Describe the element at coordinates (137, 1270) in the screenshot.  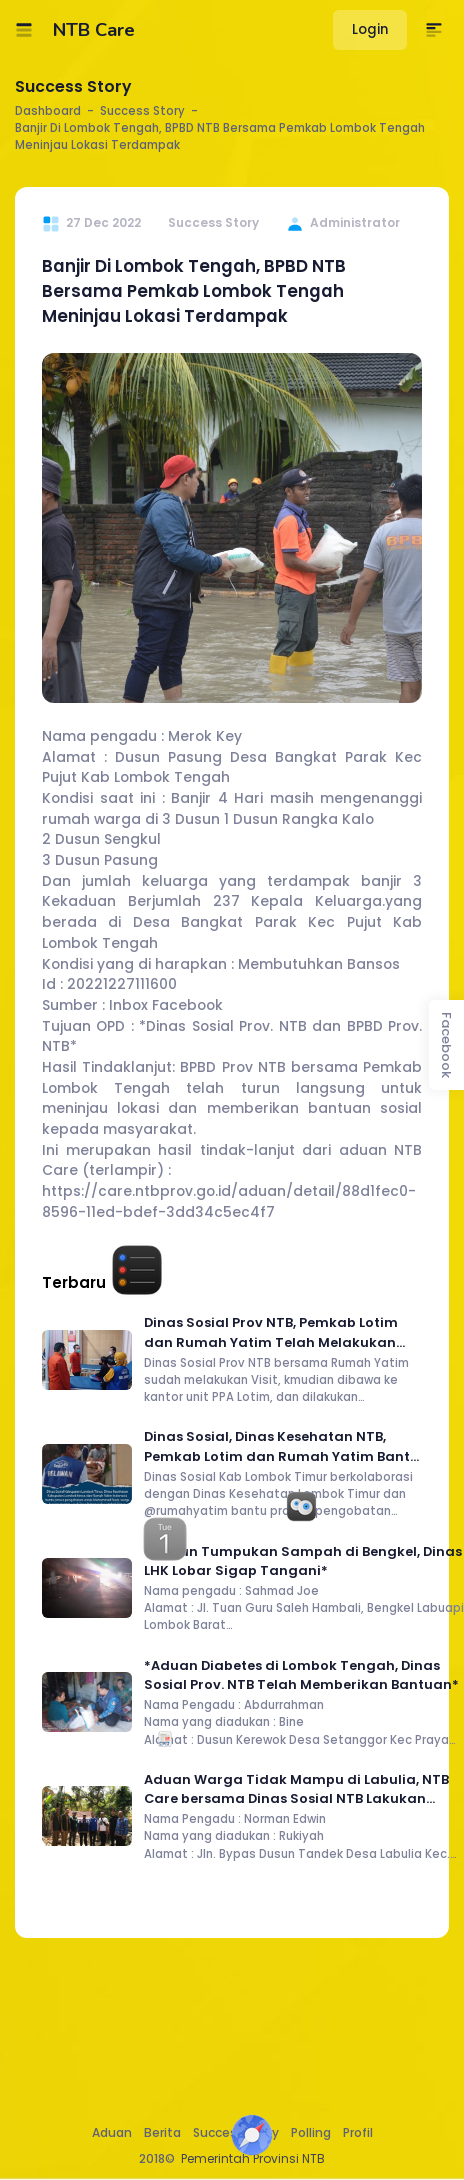
I see `open the reminders app` at that location.